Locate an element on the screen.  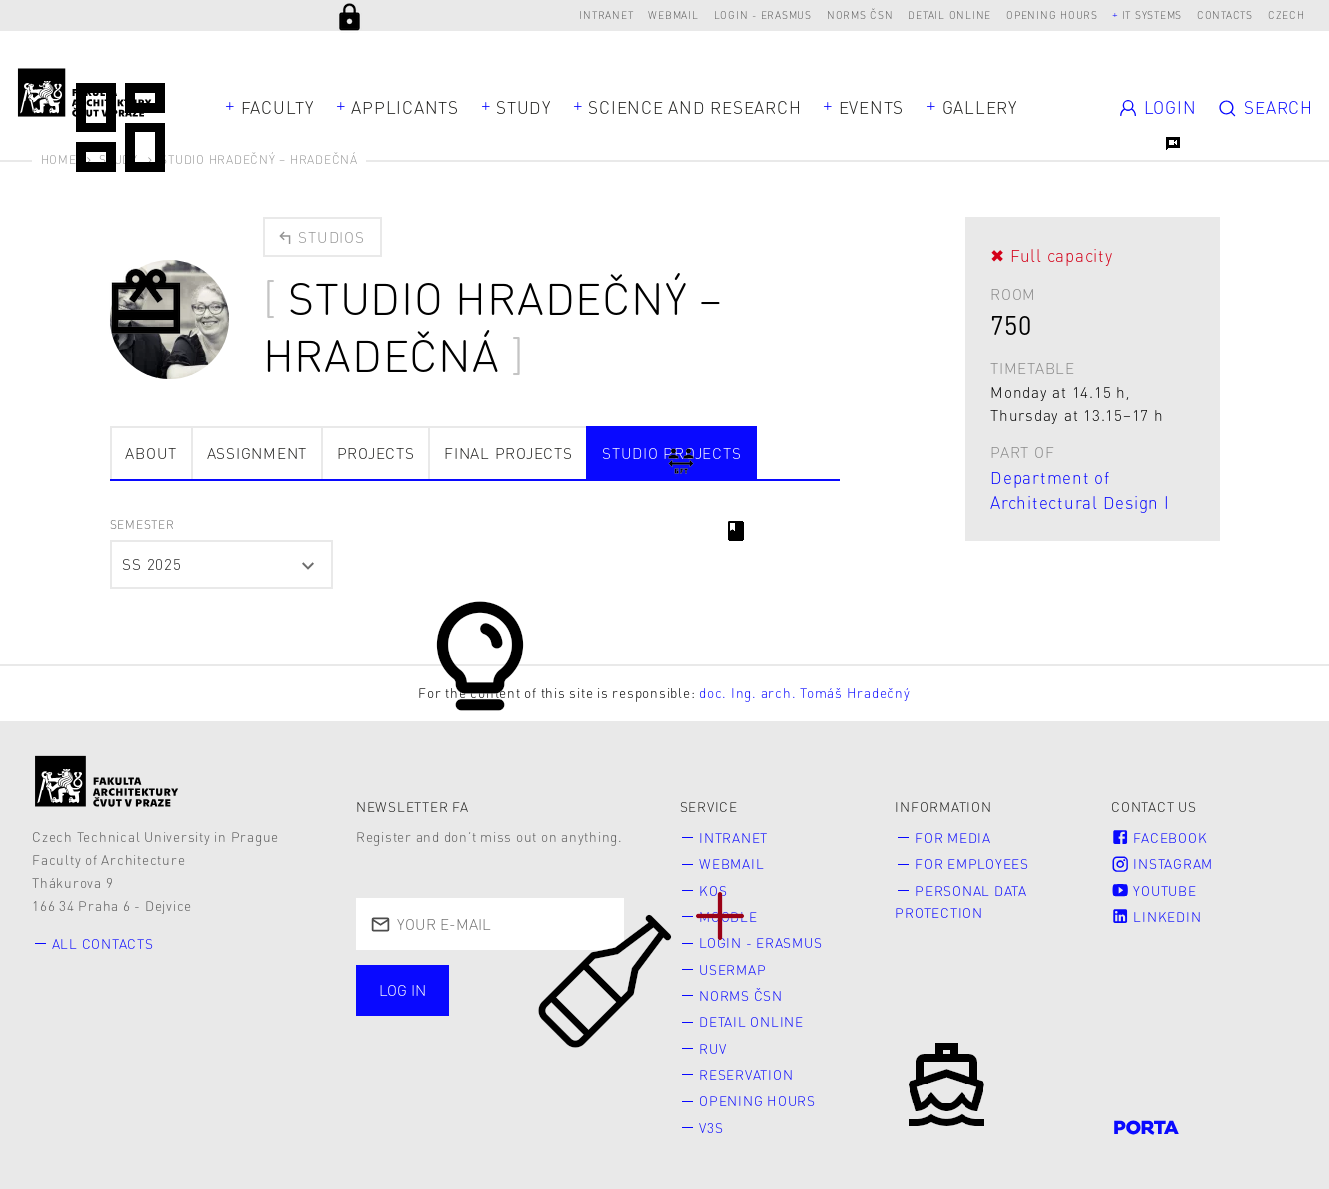
indicates social distancing requirement of 6 feet is located at coordinates (681, 461).